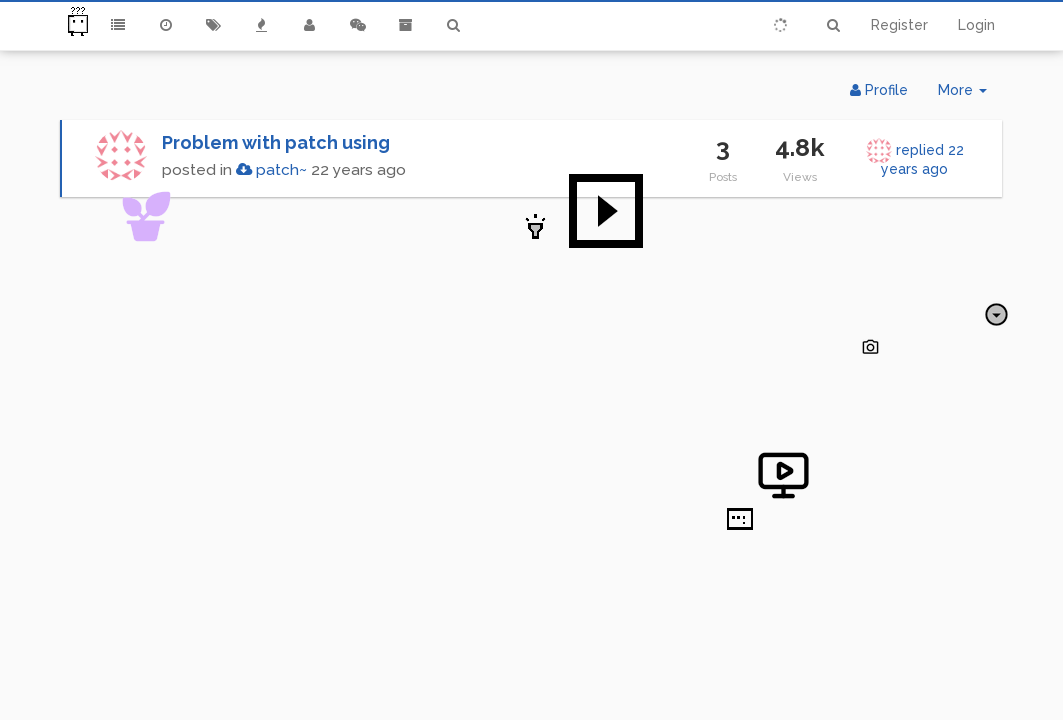  Describe the element at coordinates (740, 519) in the screenshot. I see `adjust image aspect ratio settings` at that location.